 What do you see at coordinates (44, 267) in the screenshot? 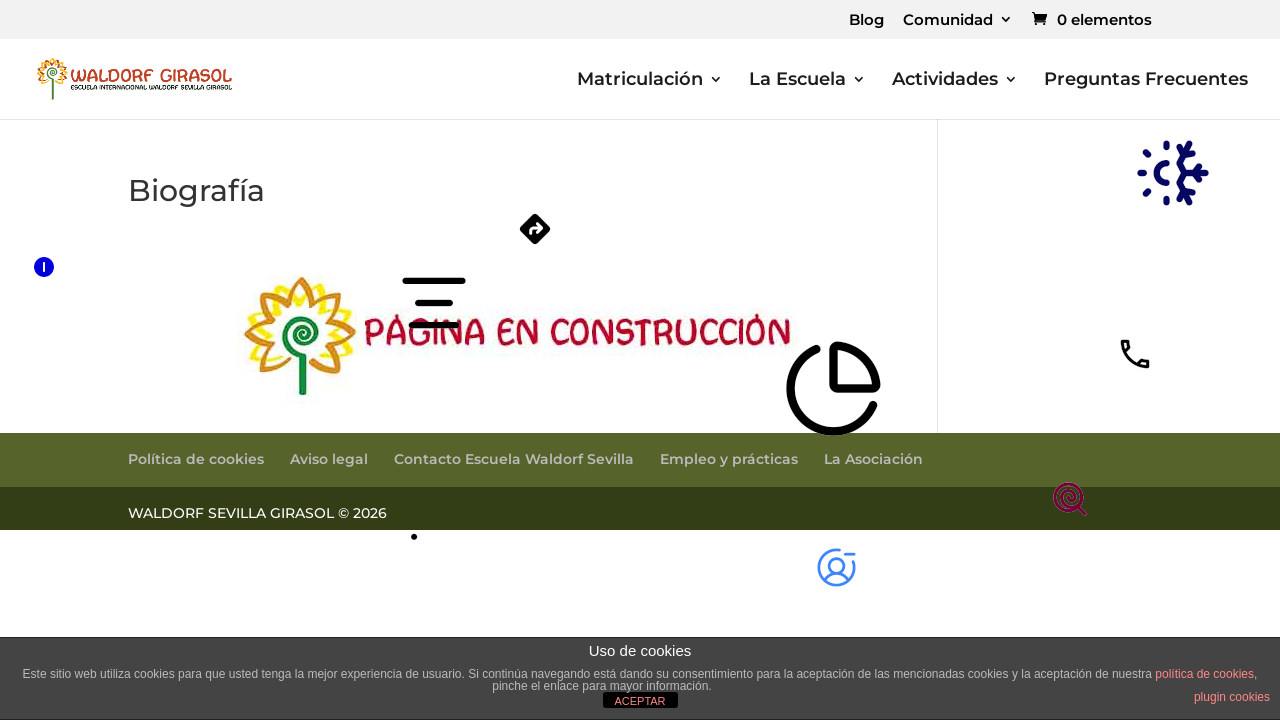
I see `access information or help details` at bounding box center [44, 267].